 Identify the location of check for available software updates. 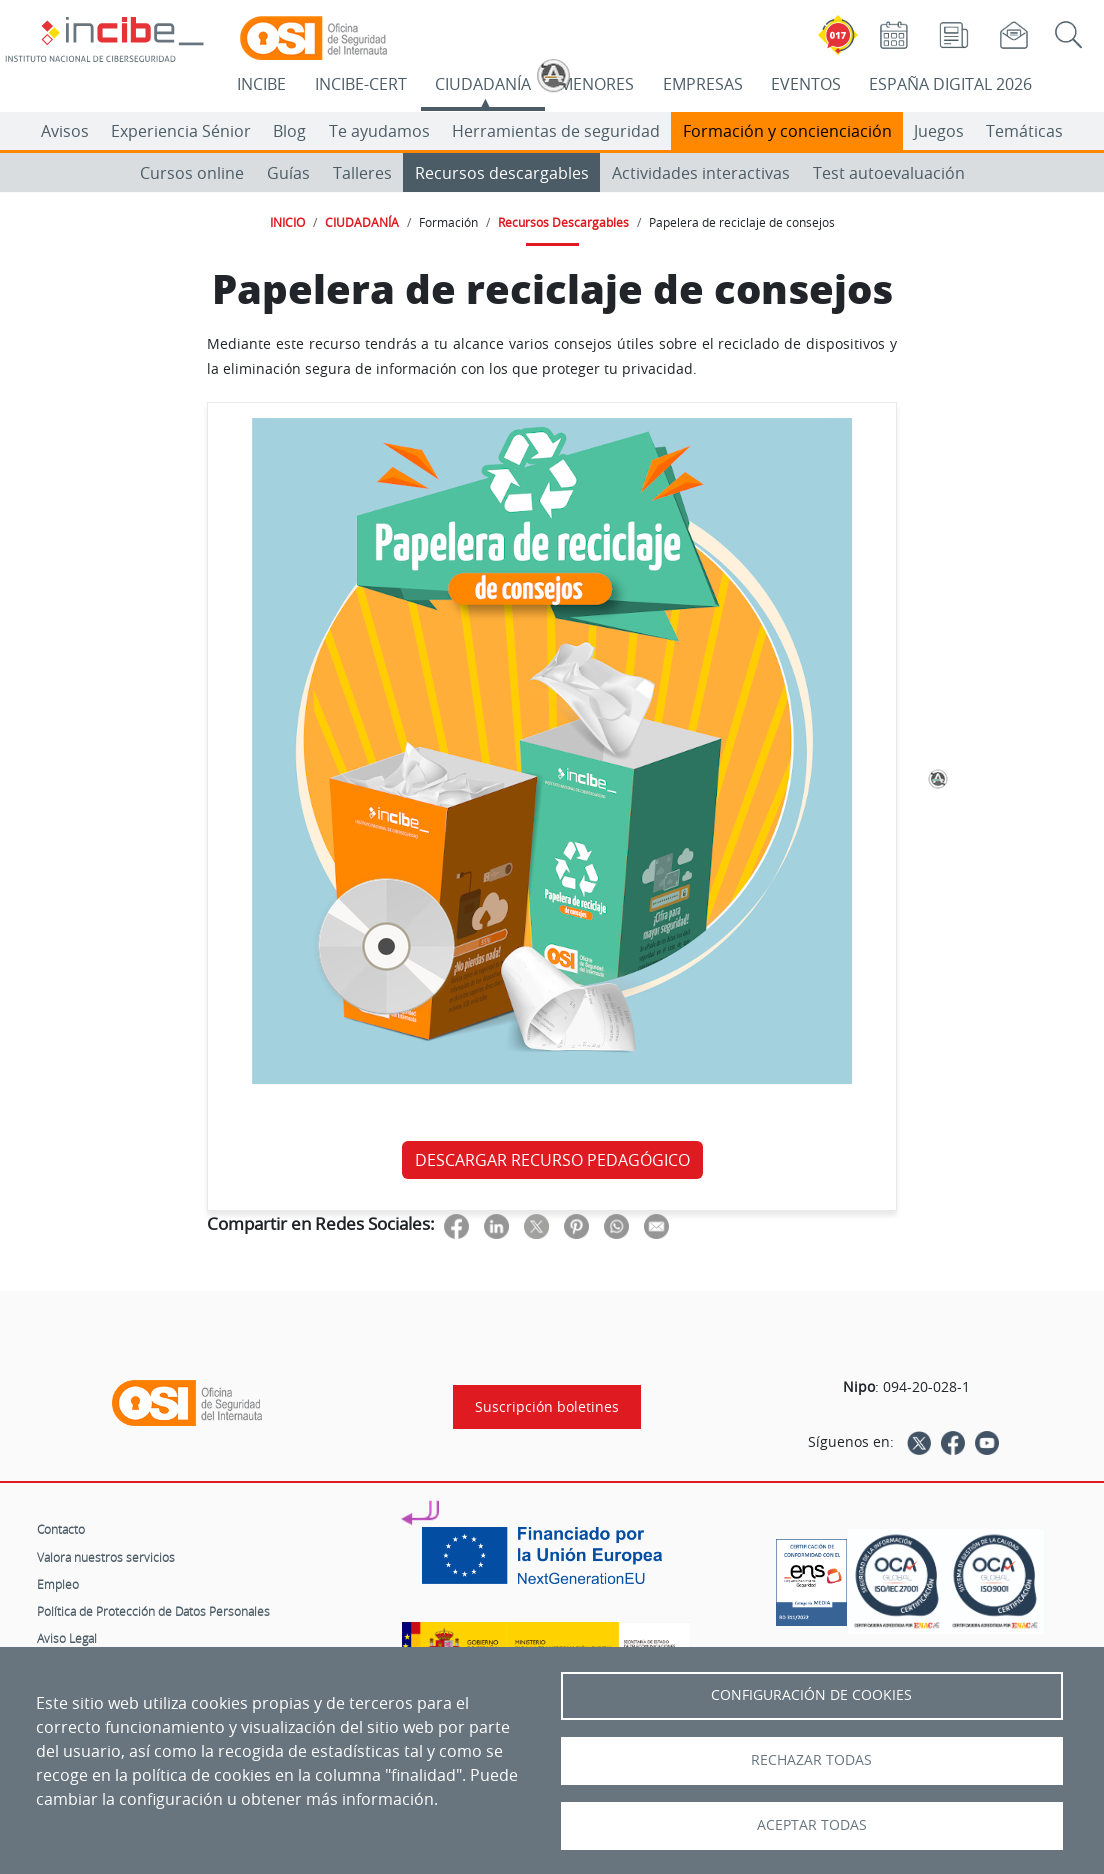
(553, 75).